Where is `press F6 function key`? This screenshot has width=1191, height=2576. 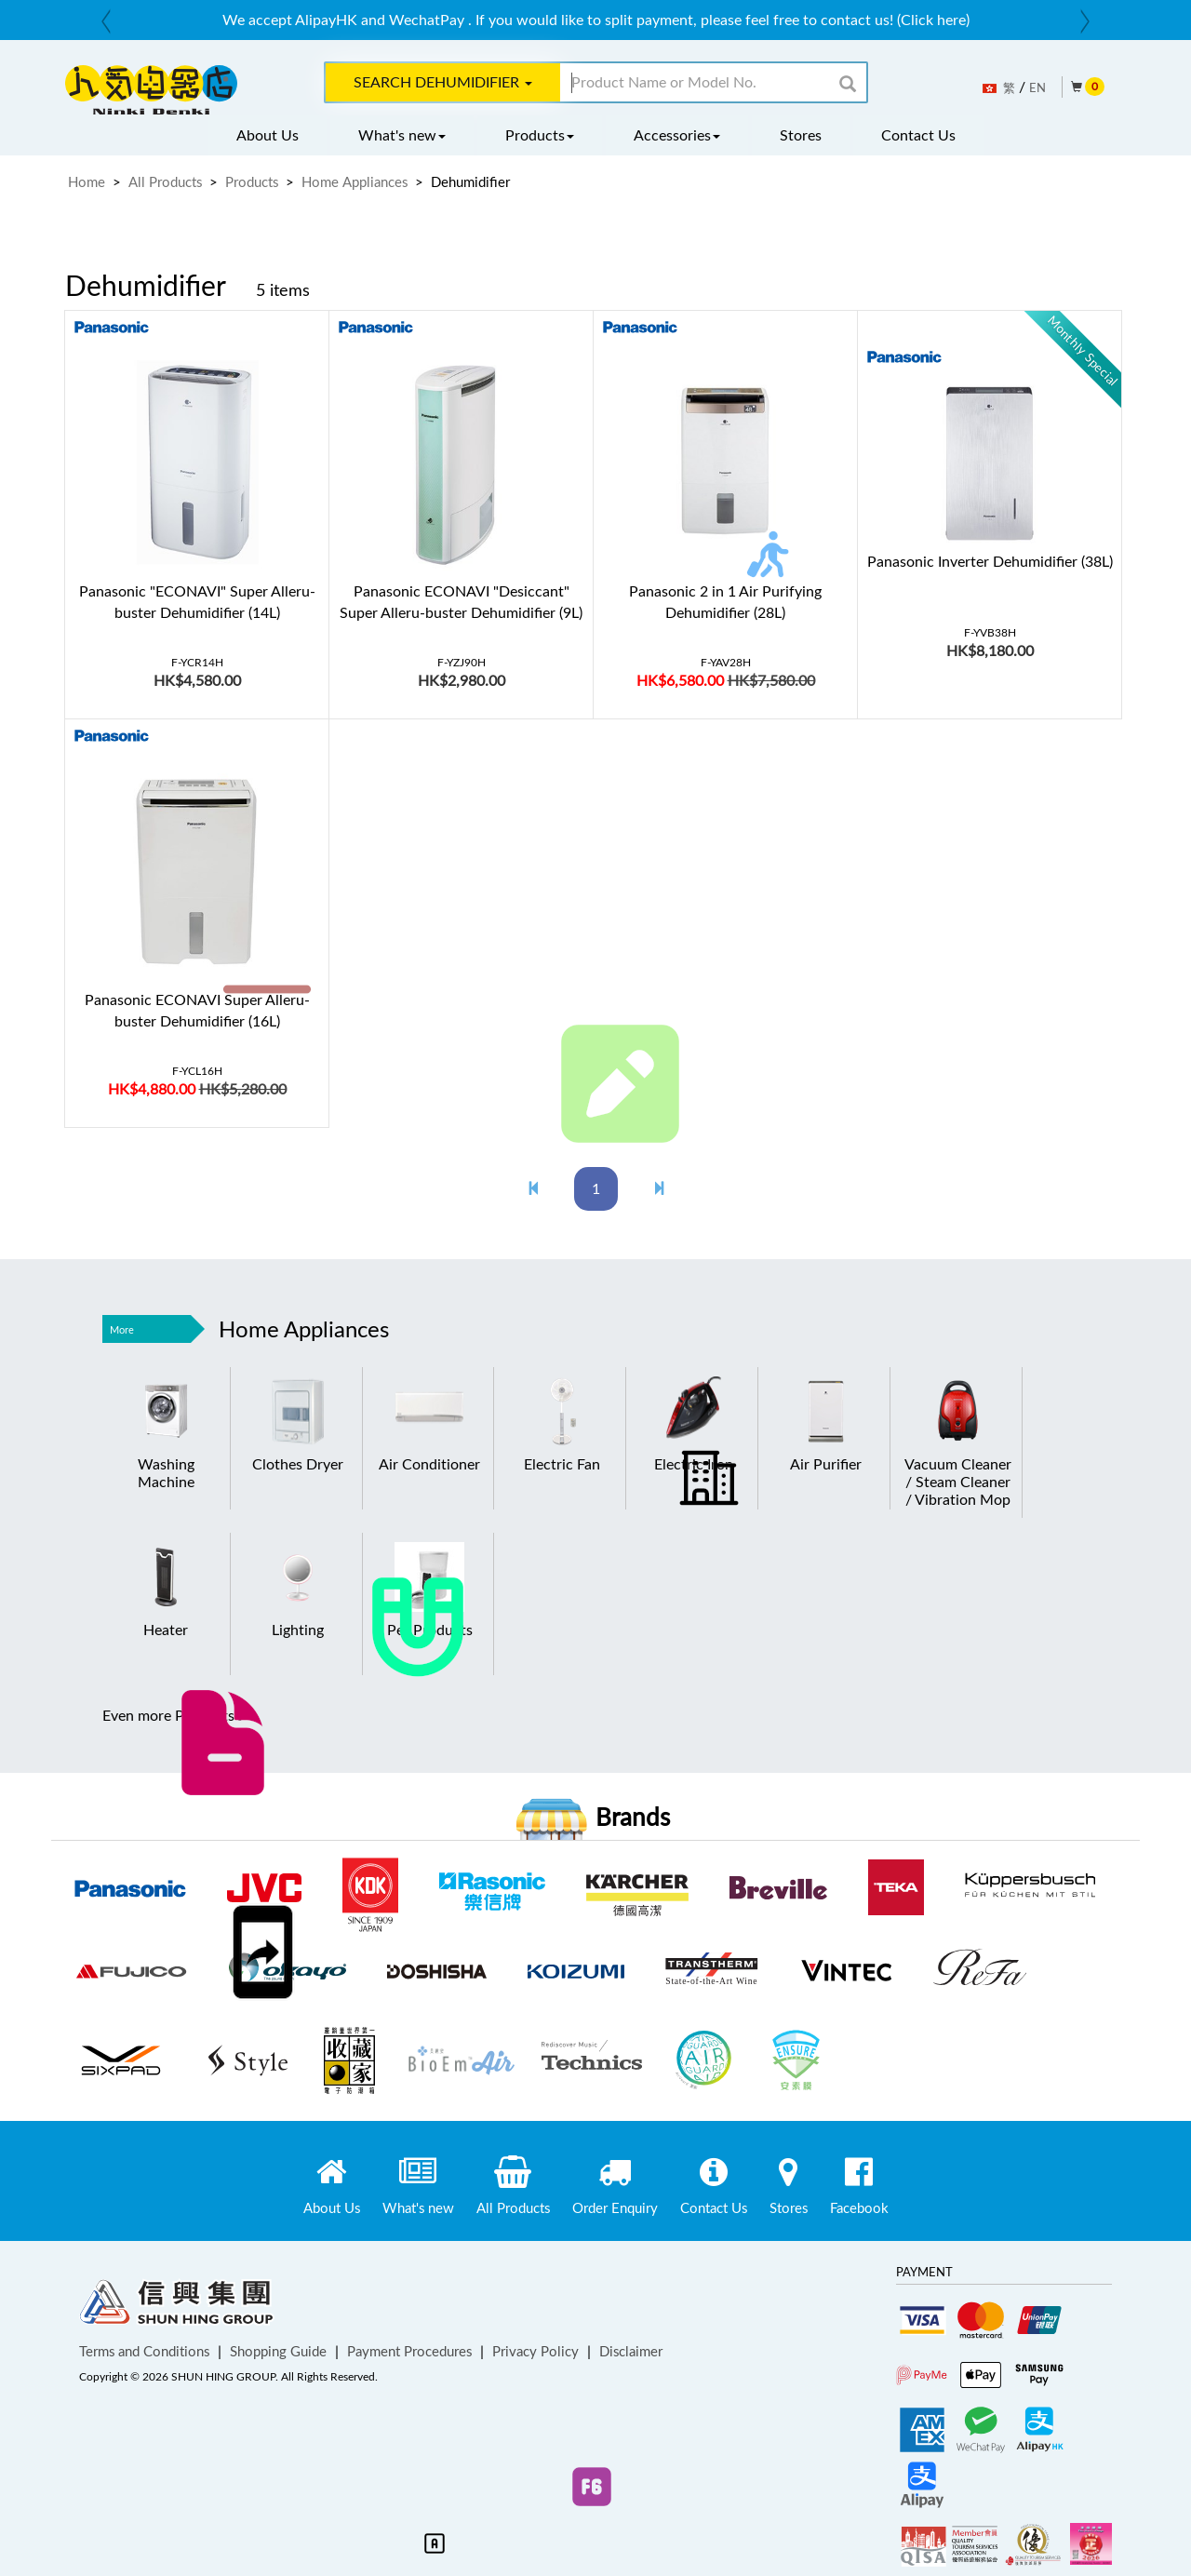 press F6 function key is located at coordinates (592, 2487).